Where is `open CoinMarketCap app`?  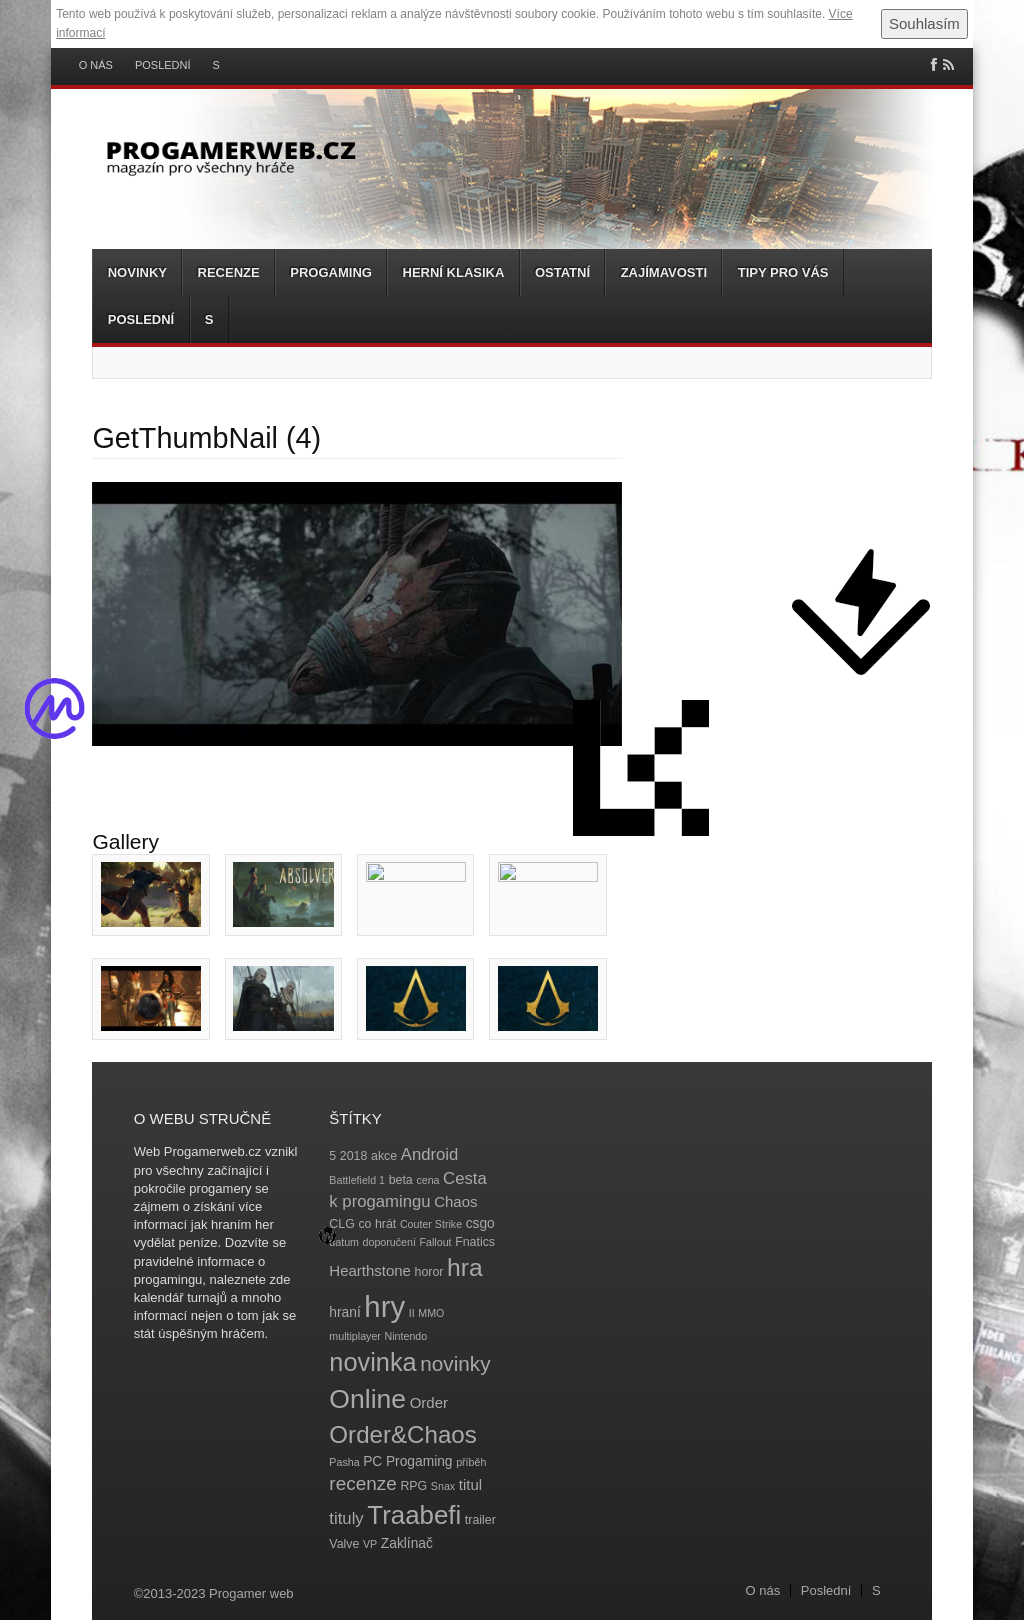 open CoinMarketCap app is located at coordinates (54, 708).